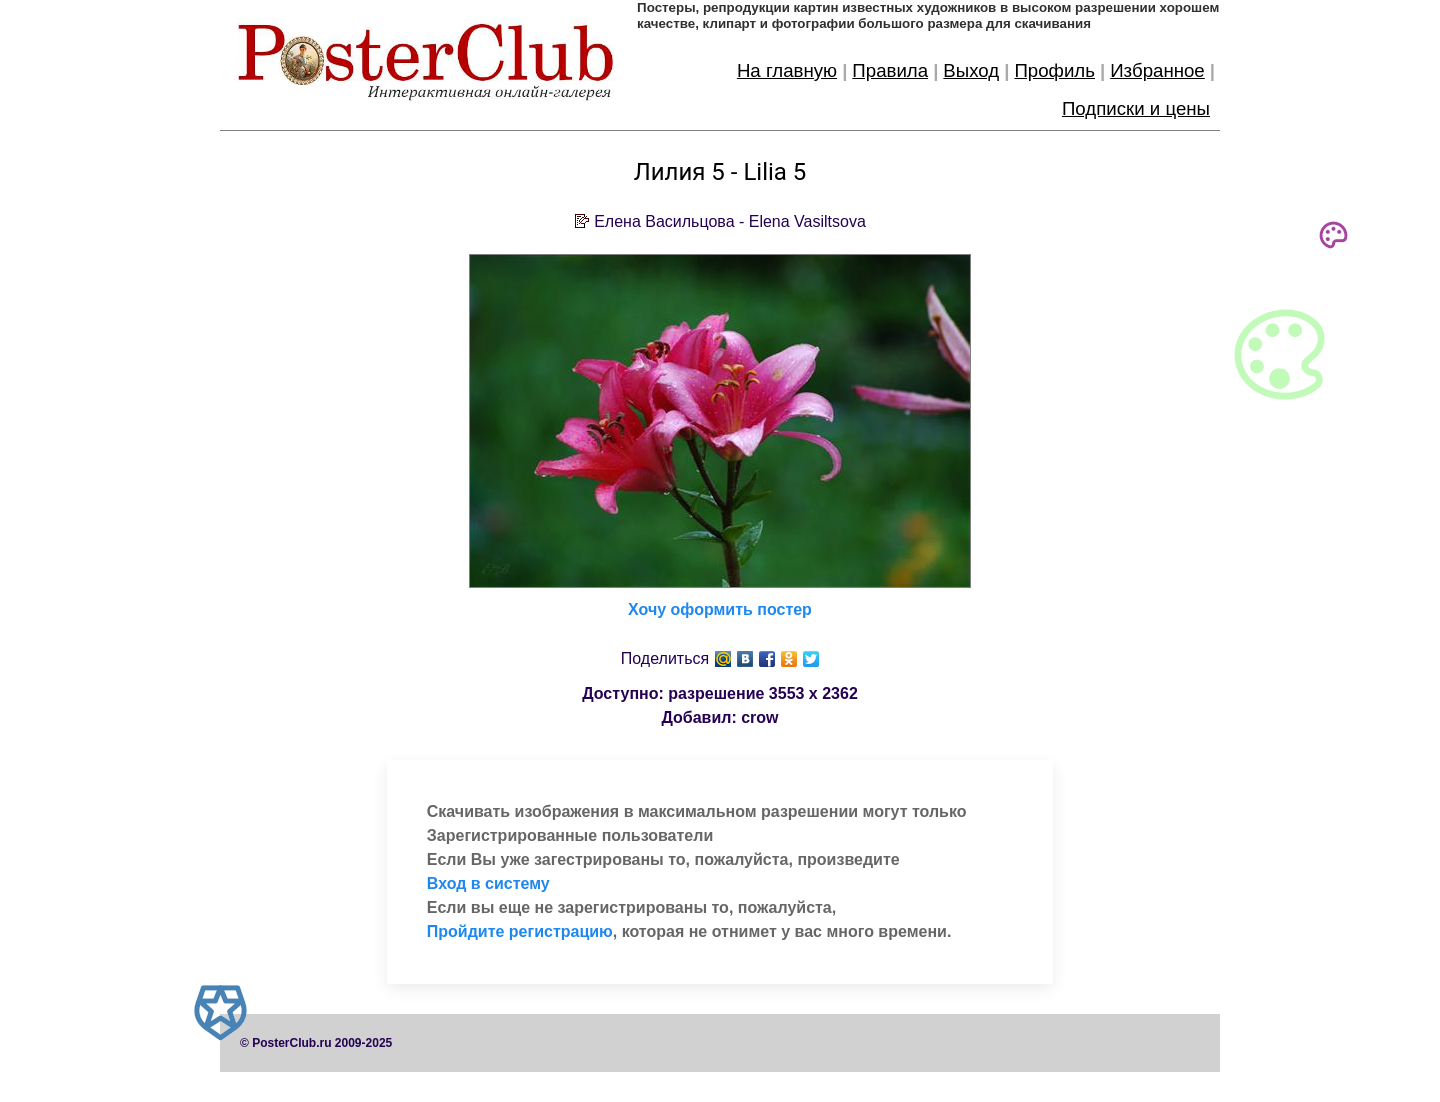 The width and height of the screenshot is (1440, 1102). What do you see at coordinates (220, 1011) in the screenshot?
I see `auth0 identity platform logo` at bounding box center [220, 1011].